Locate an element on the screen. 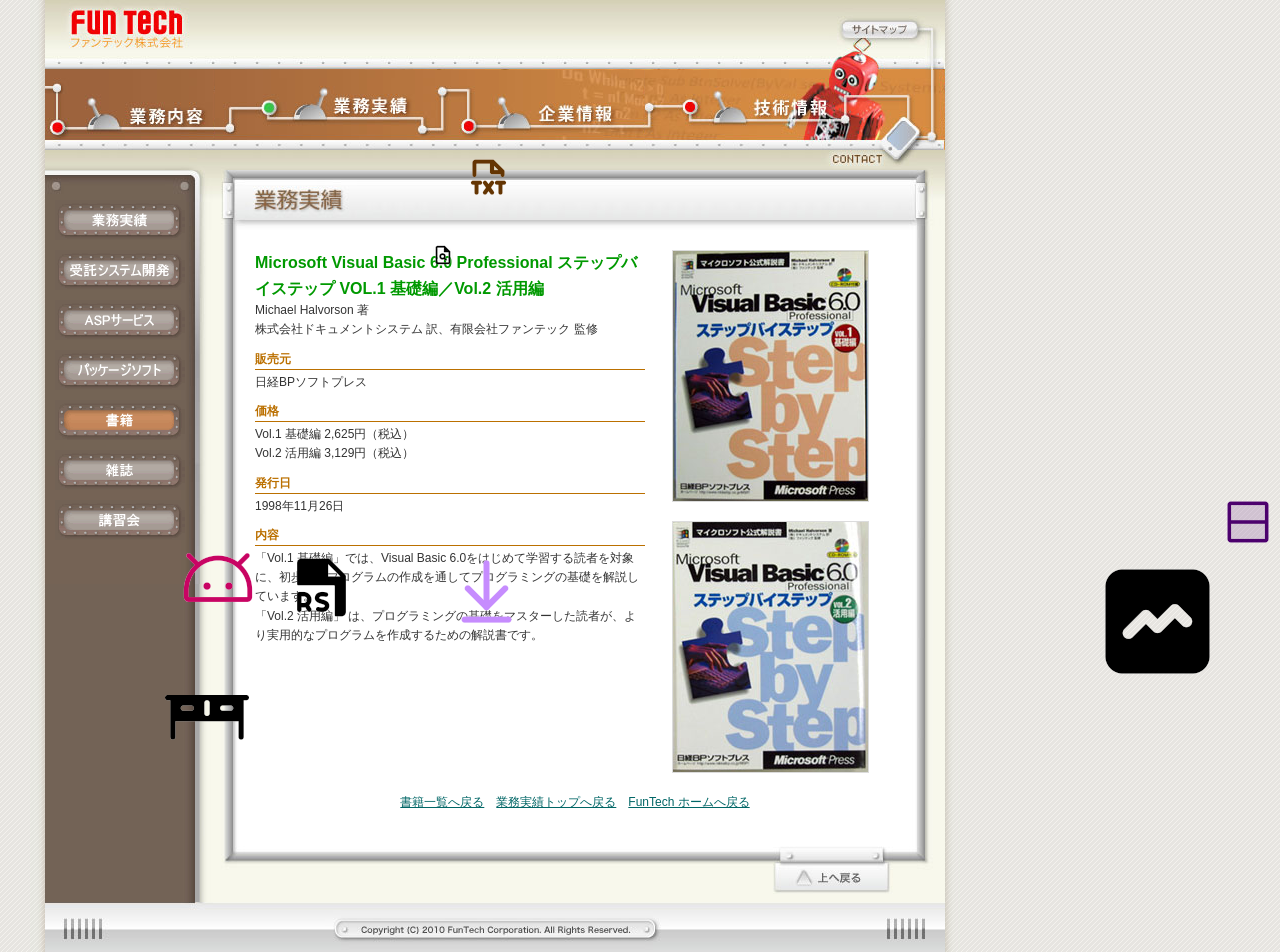 This screenshot has height=952, width=1280. download a file to your device is located at coordinates (486, 591).